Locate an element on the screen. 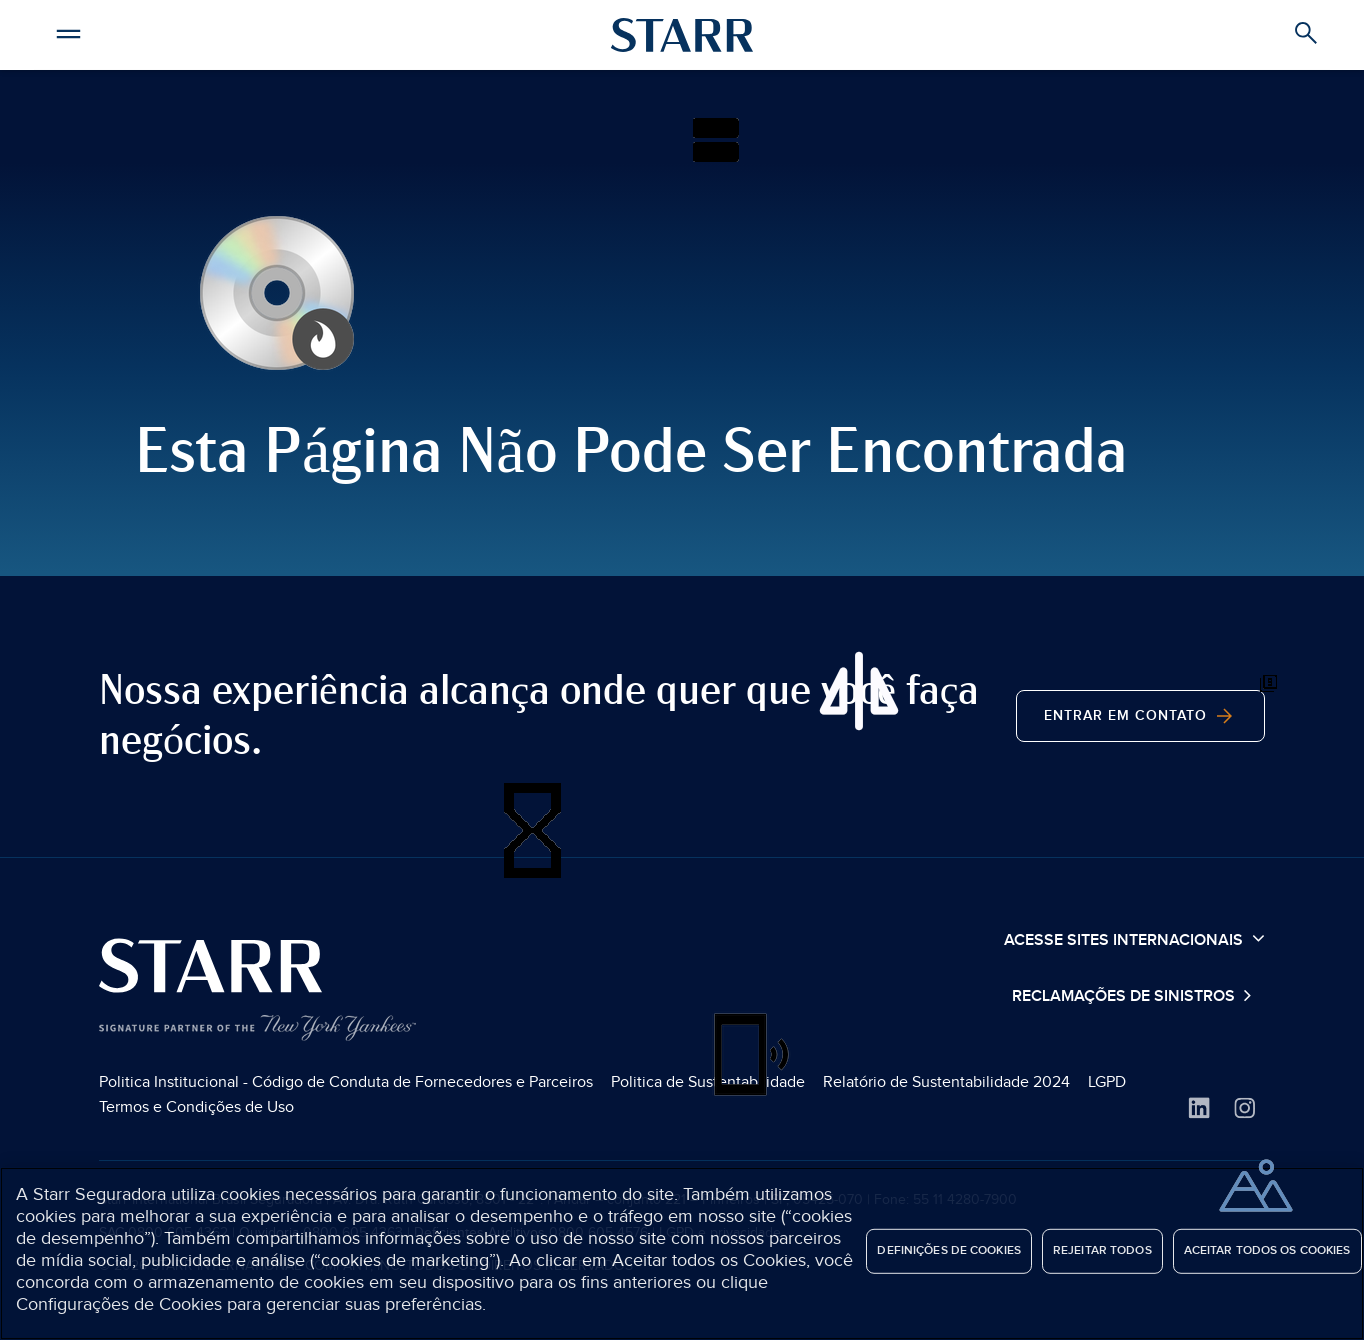 Image resolution: width=1364 pixels, height=1340 pixels. view agenda or list layout is located at coordinates (717, 140).